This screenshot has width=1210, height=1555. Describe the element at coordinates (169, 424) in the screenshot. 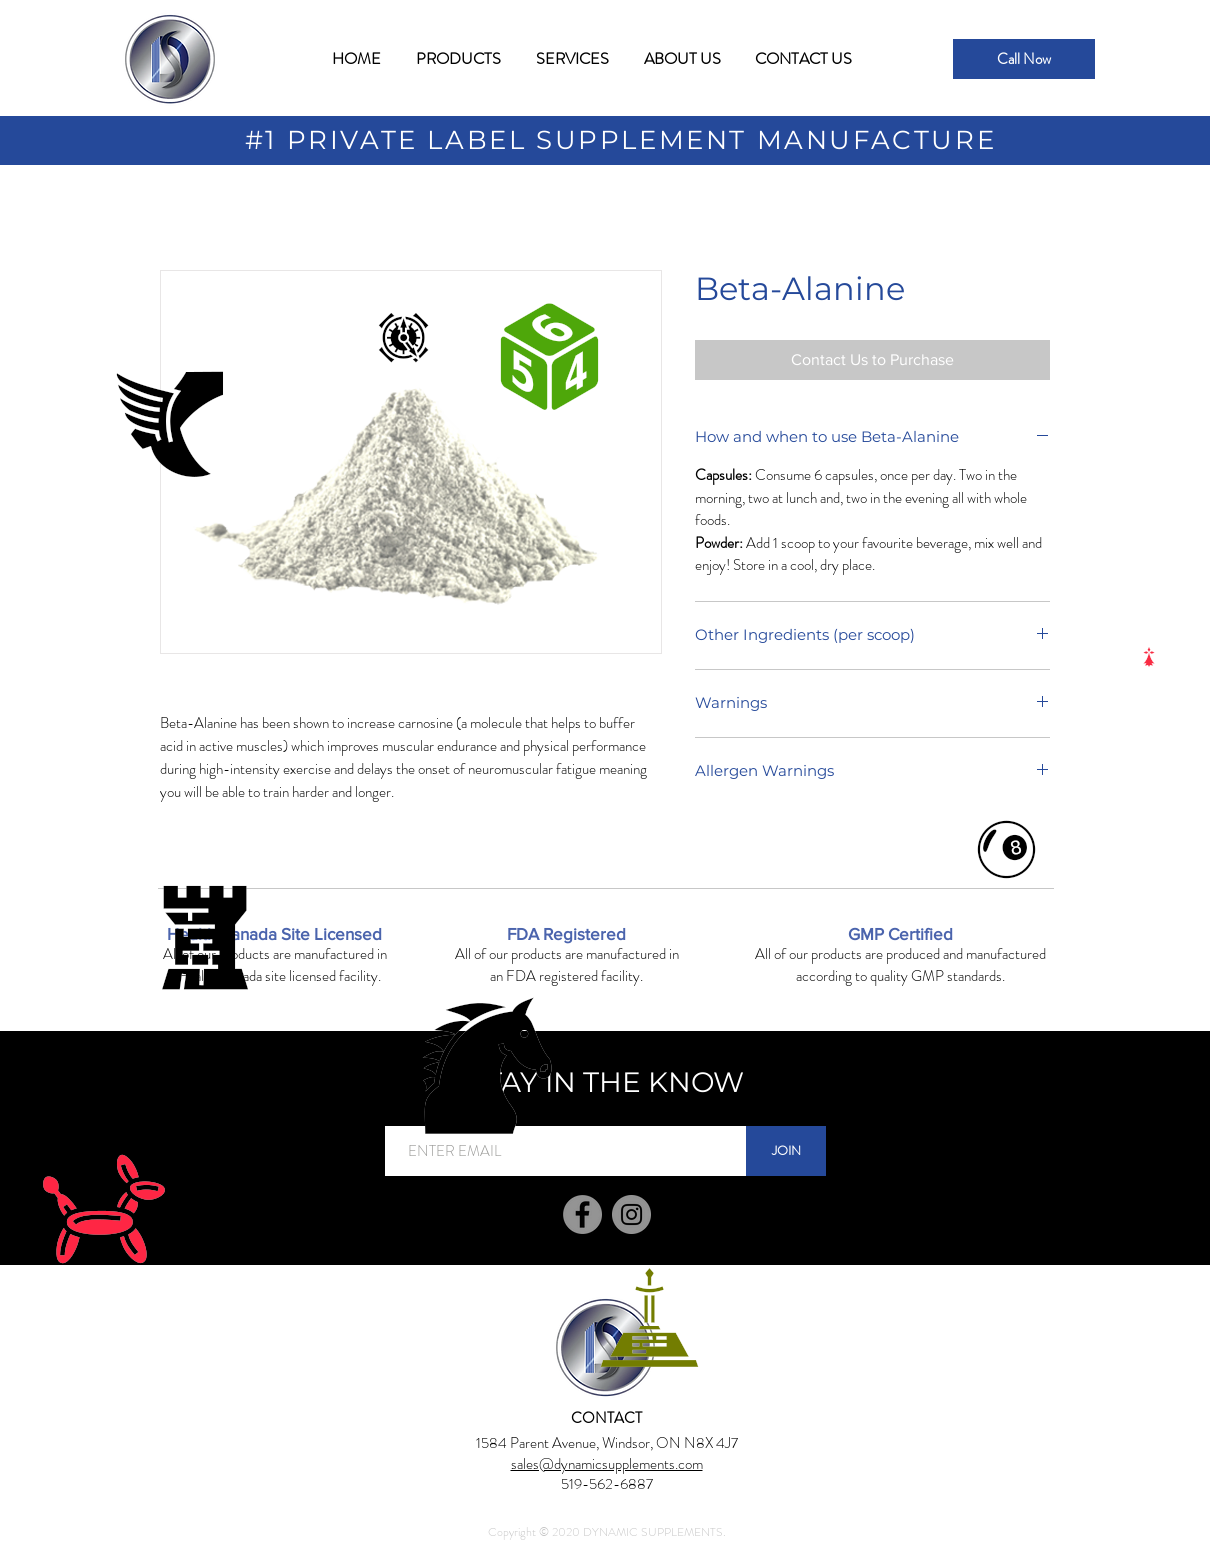

I see `indicates speed boost or agility power-up` at that location.